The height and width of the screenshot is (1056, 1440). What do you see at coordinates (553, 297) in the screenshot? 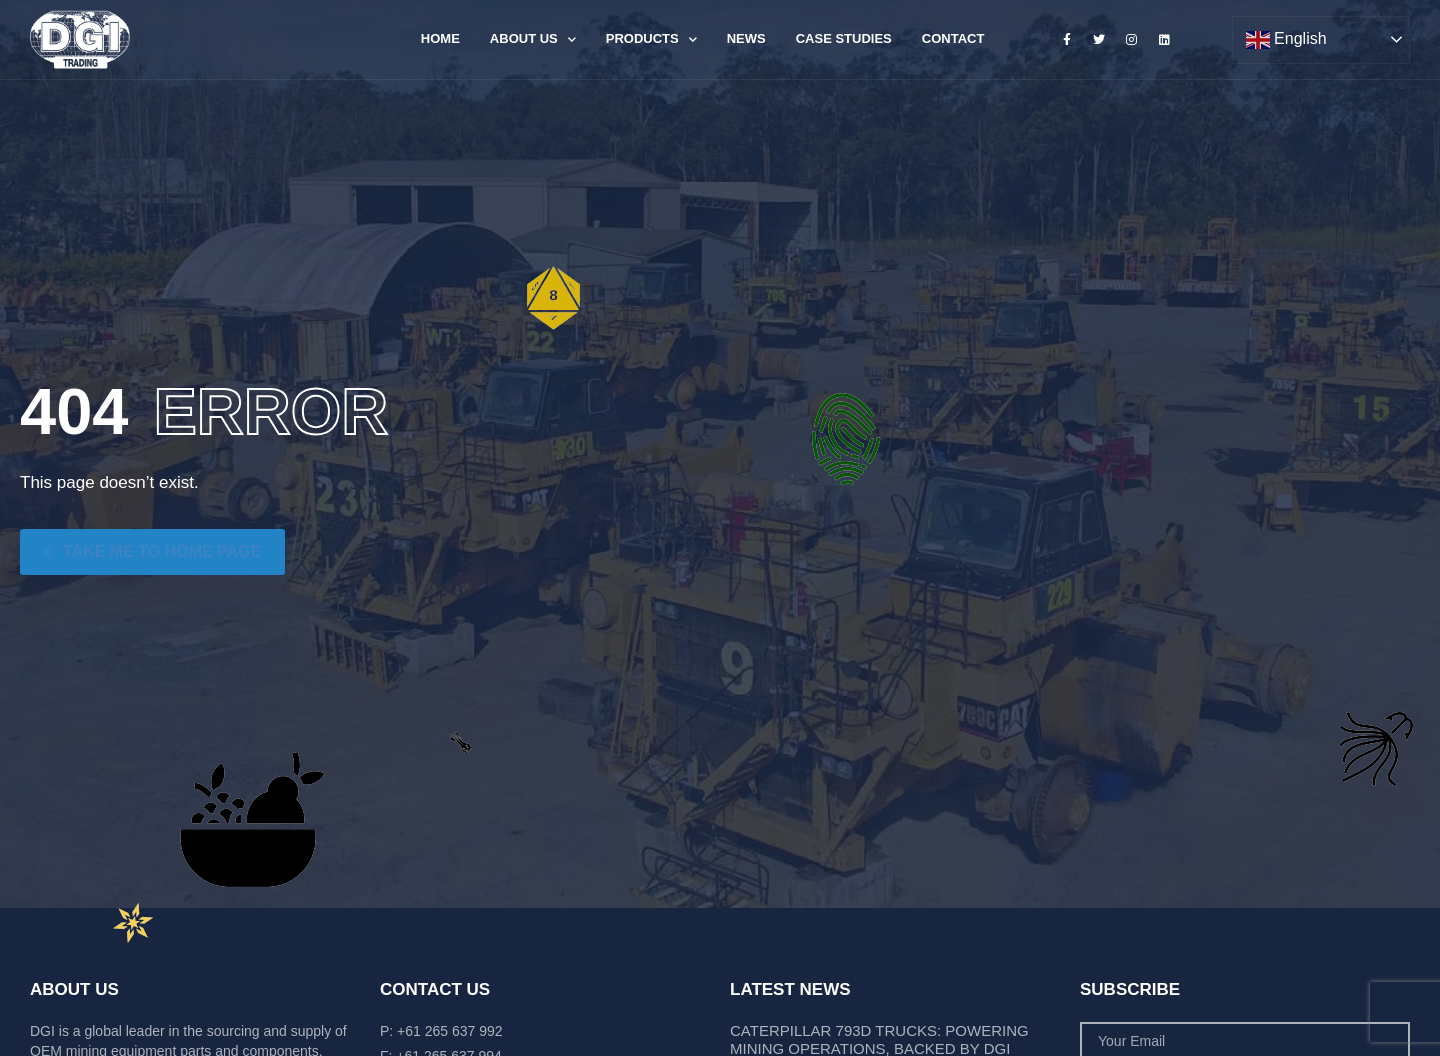
I see `roll a d8 die in-game` at bounding box center [553, 297].